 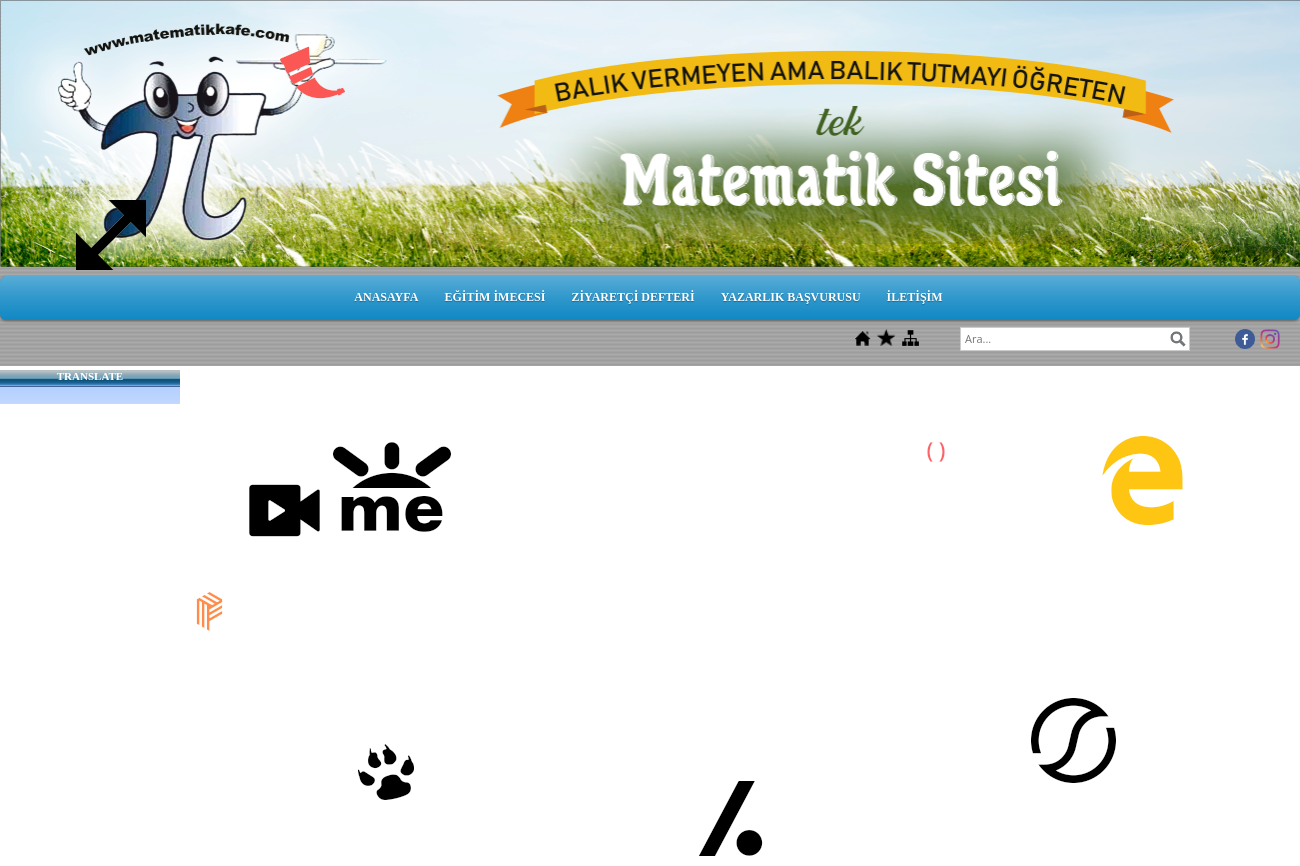 What do you see at coordinates (1142, 480) in the screenshot?
I see `open Microsoft Edge browser` at bounding box center [1142, 480].